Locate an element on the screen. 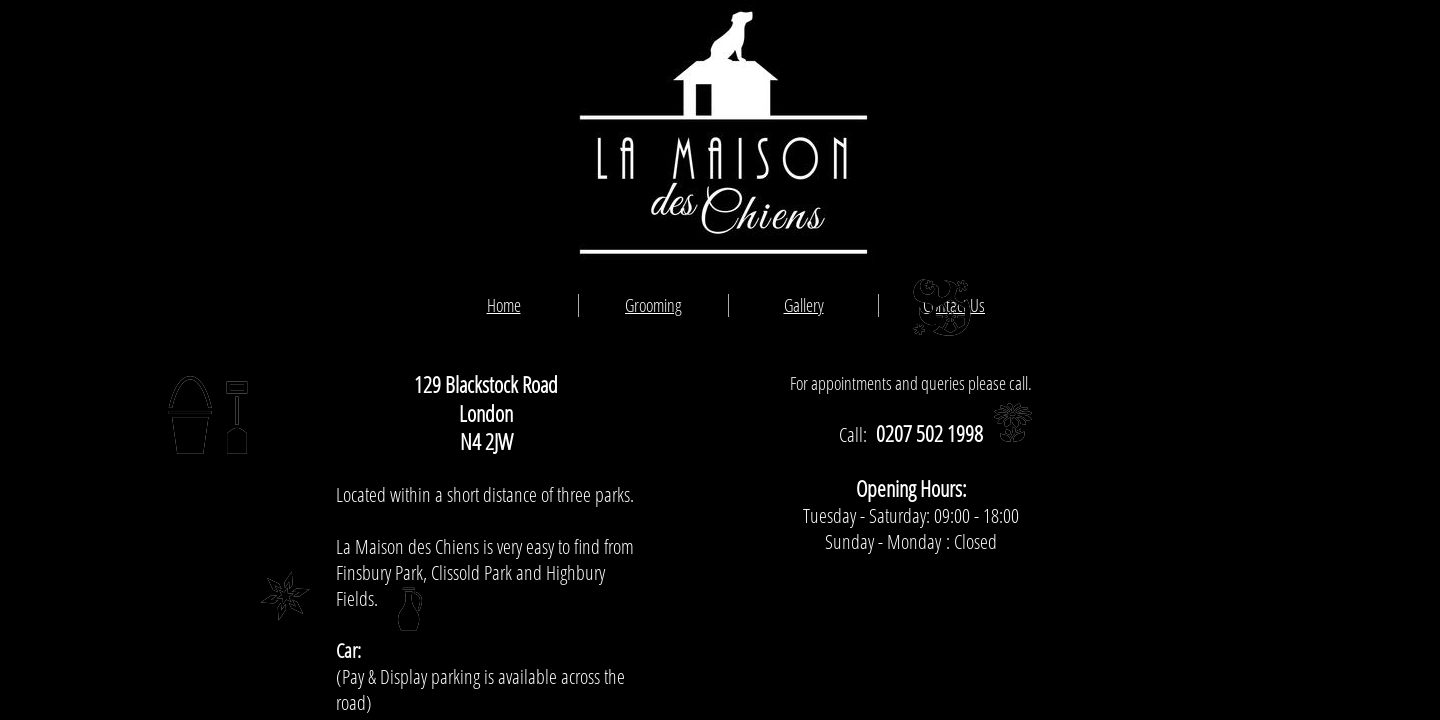 The width and height of the screenshot is (1440, 720). mark item as favorite is located at coordinates (285, 596).